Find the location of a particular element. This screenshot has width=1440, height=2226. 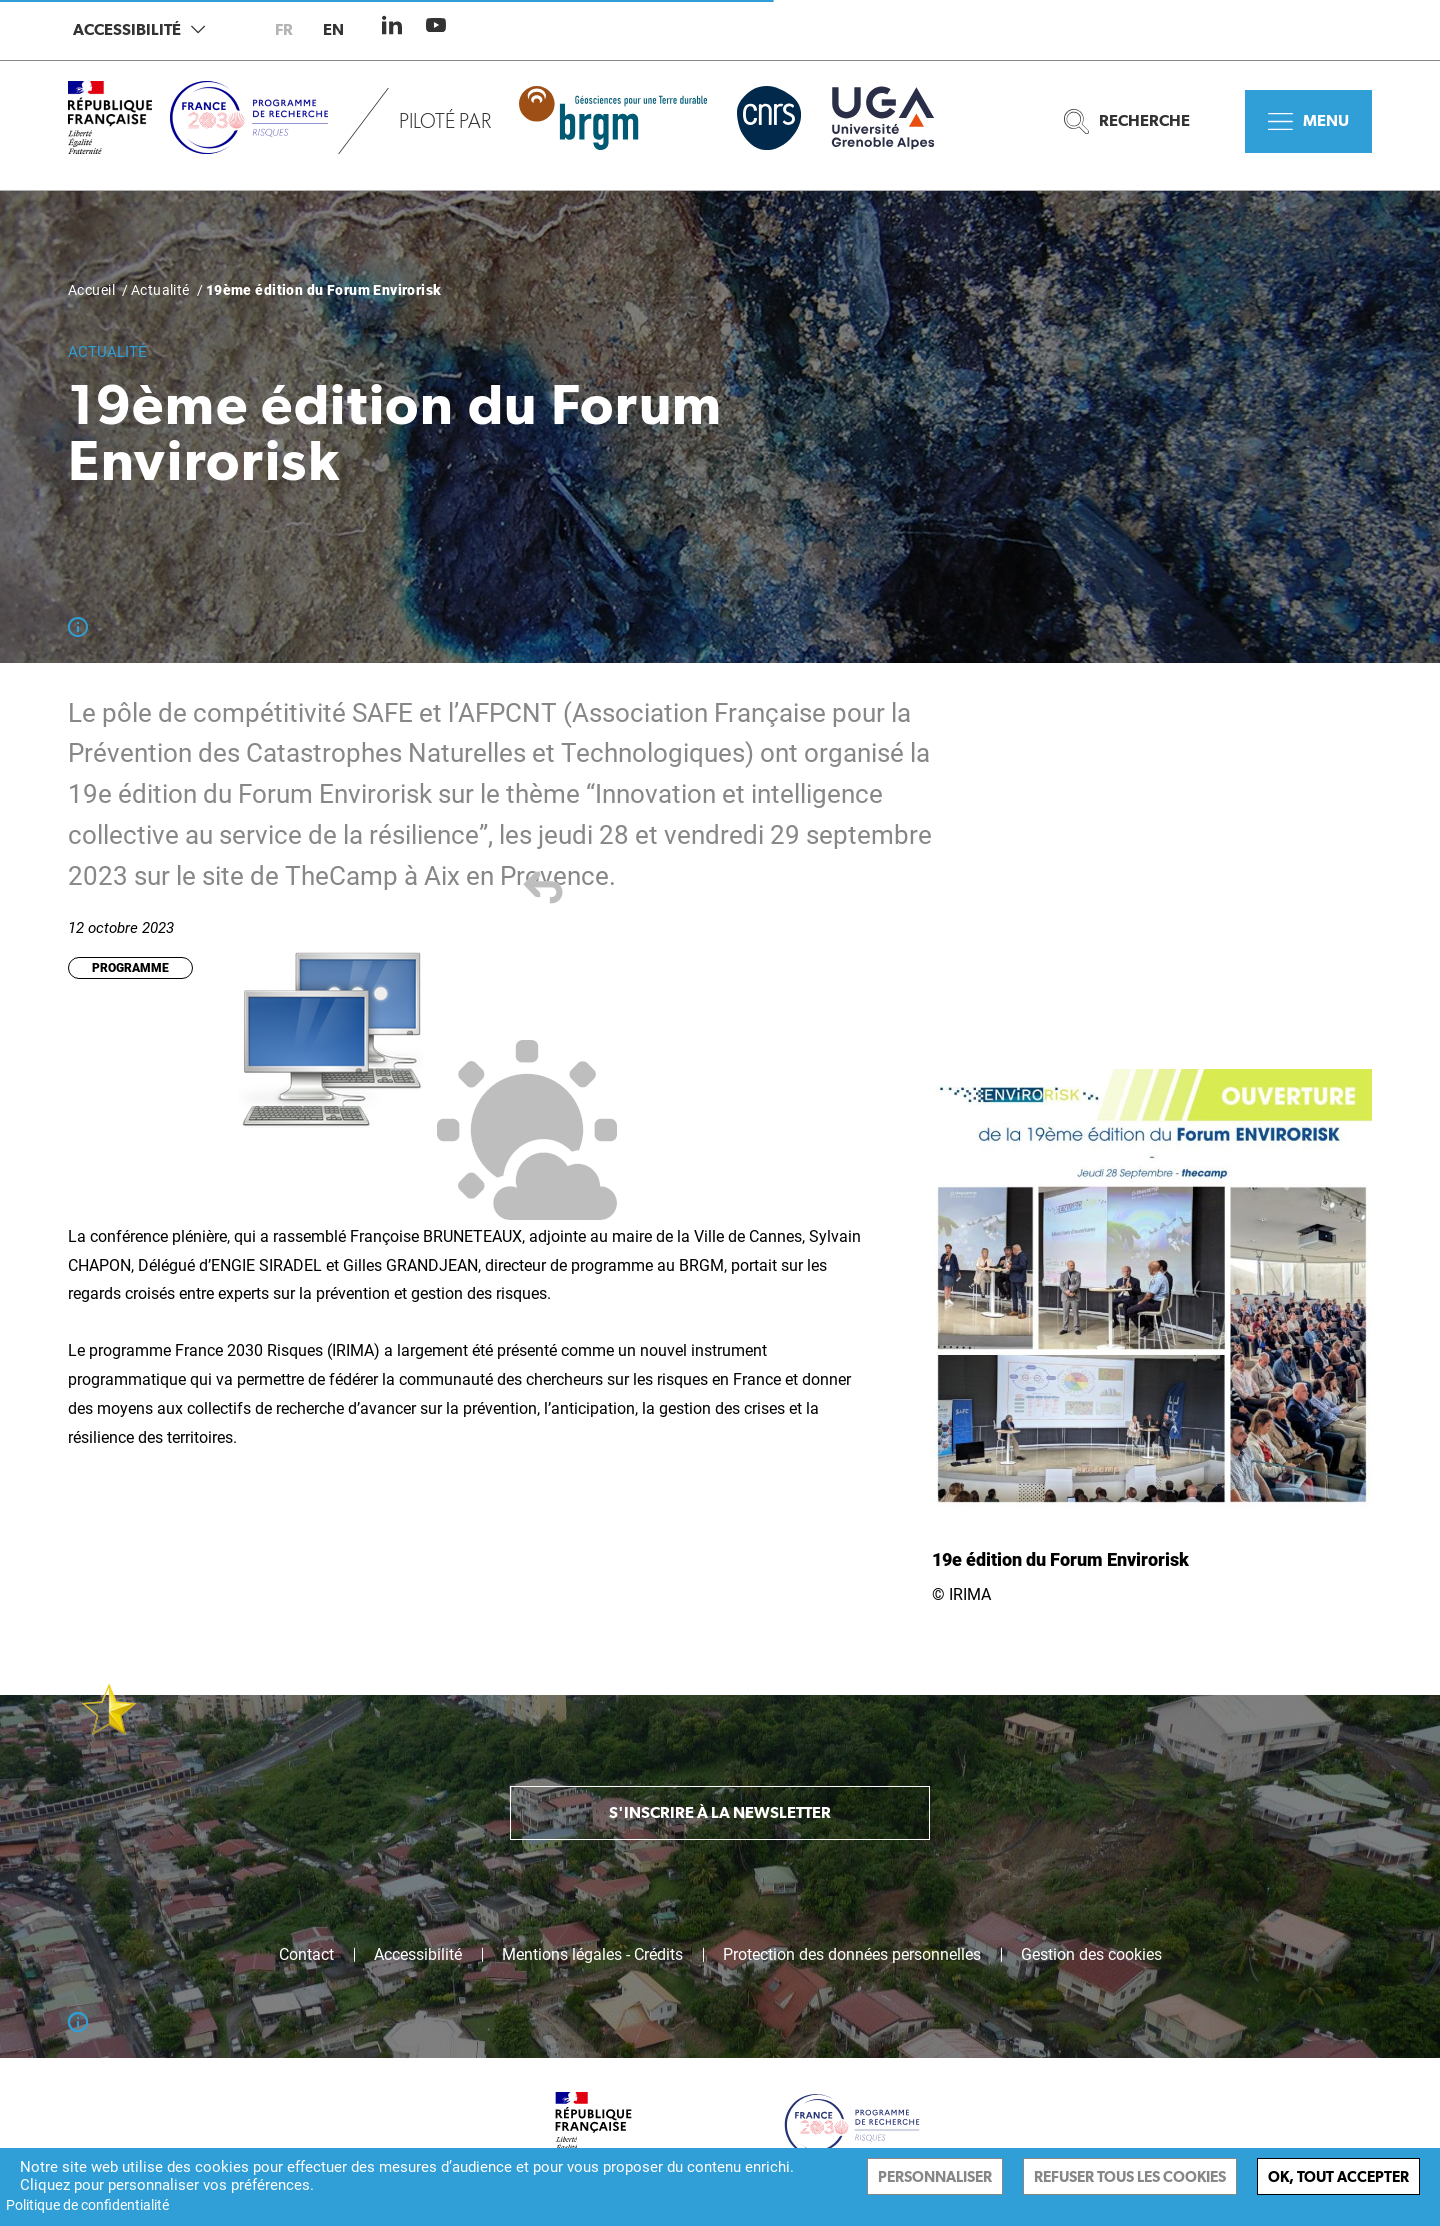

redo last action (right-to-left interface) is located at coordinates (543, 887).